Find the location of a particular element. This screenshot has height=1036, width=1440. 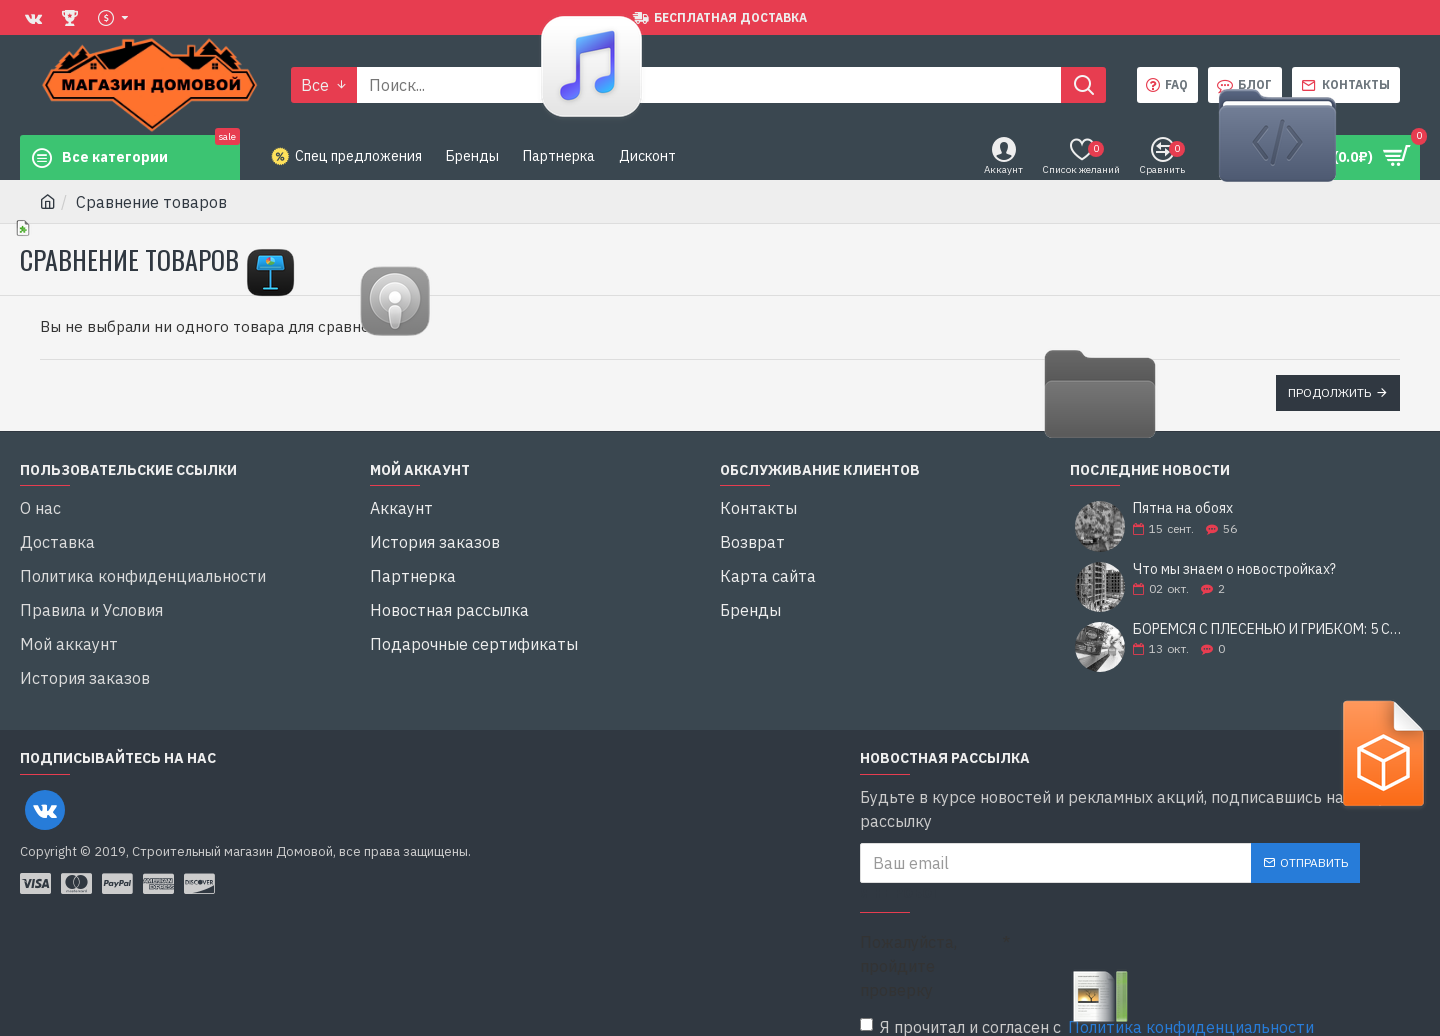

open the Podcasts app is located at coordinates (395, 301).